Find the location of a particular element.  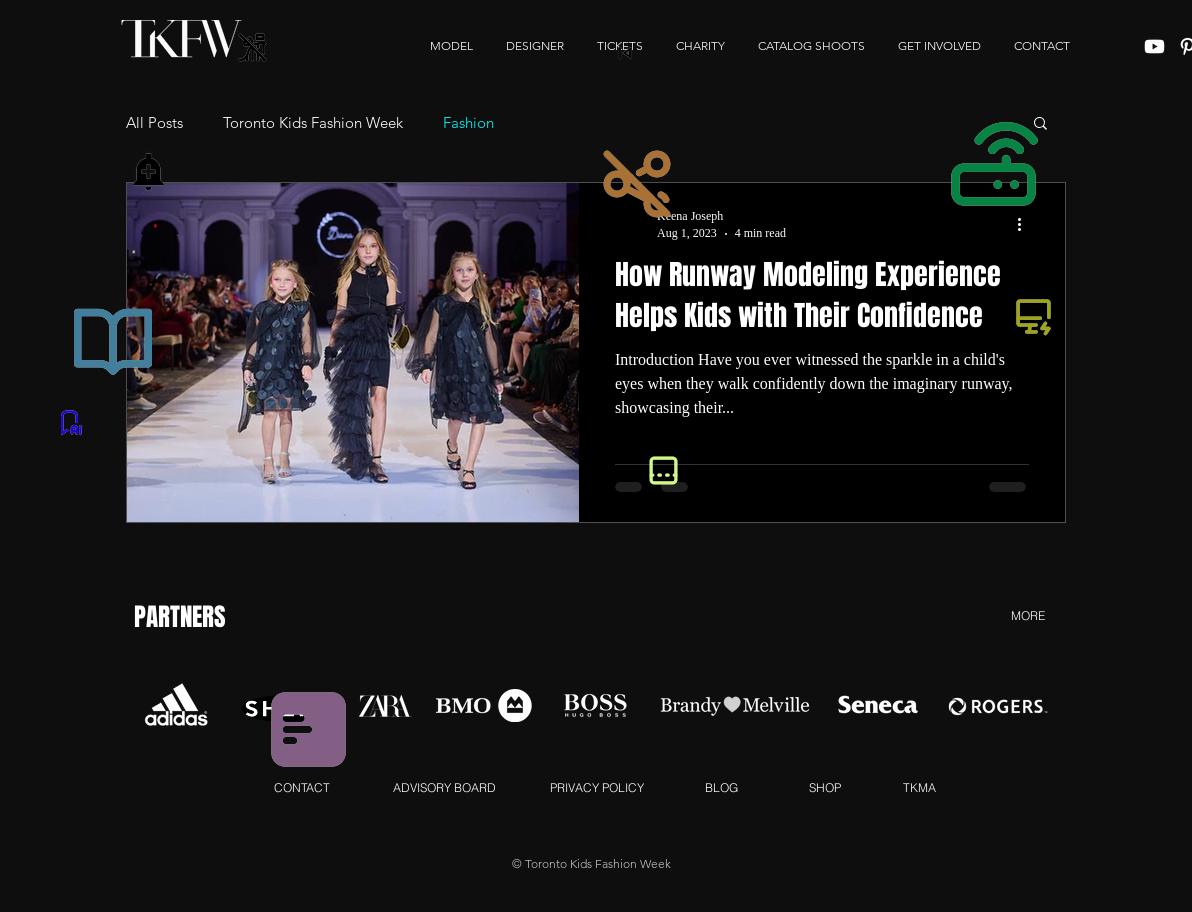

skip to the previous track is located at coordinates (625, 53).